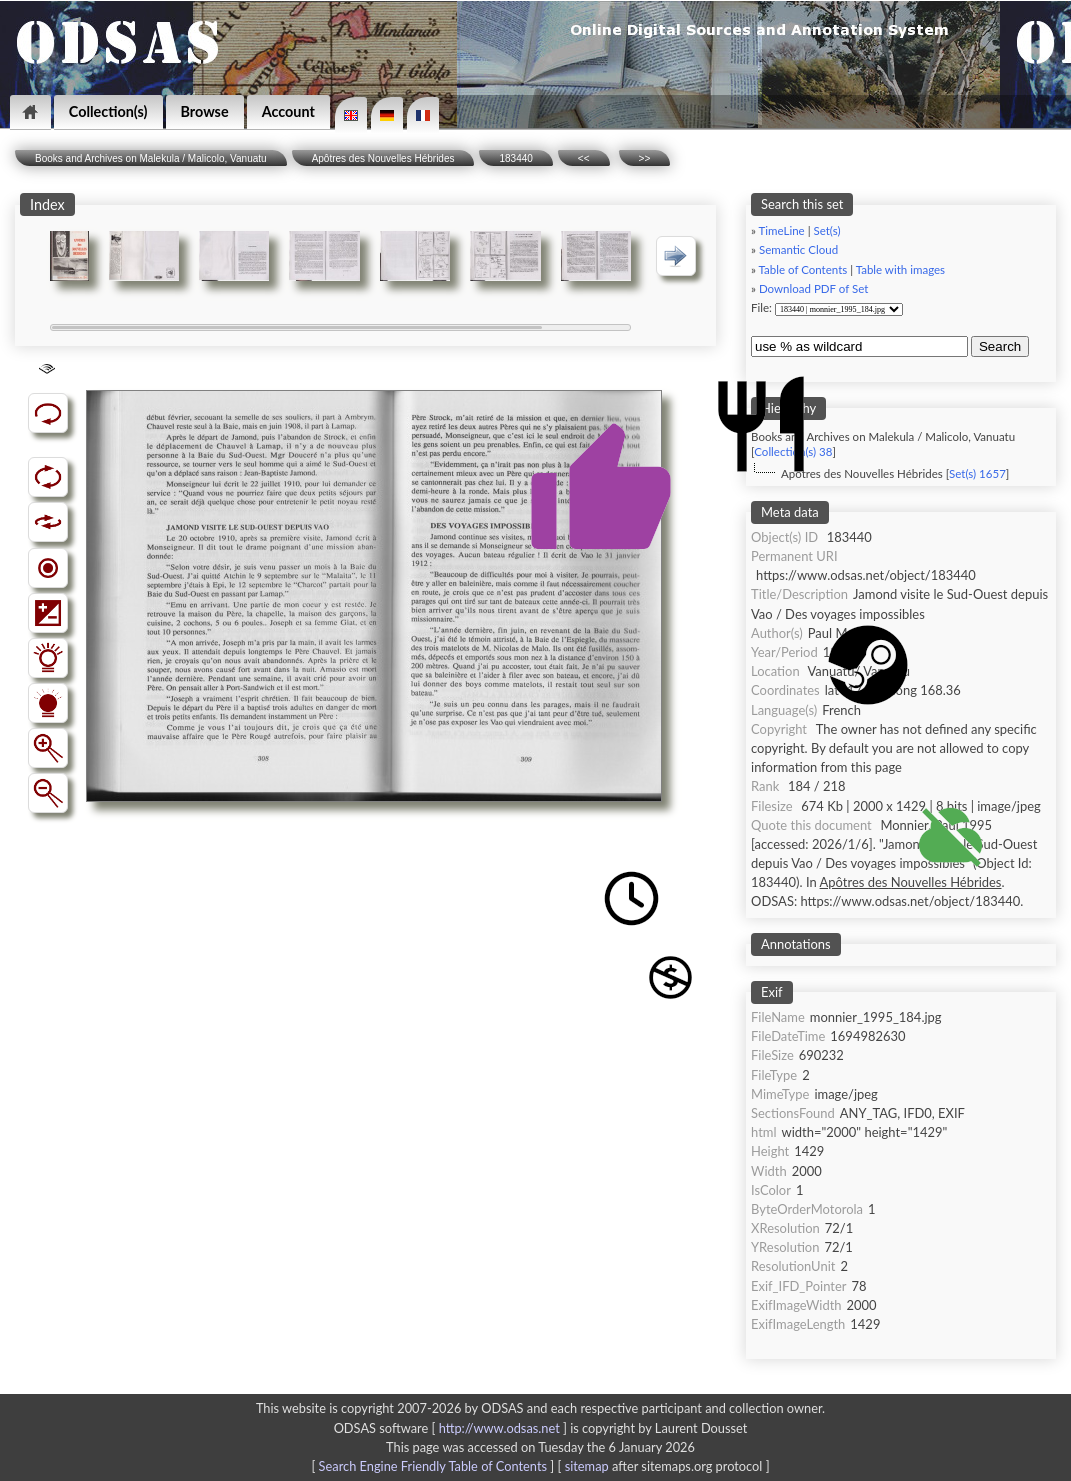  What do you see at coordinates (670, 977) in the screenshot?
I see `indicates non-commercial license restrictions` at bounding box center [670, 977].